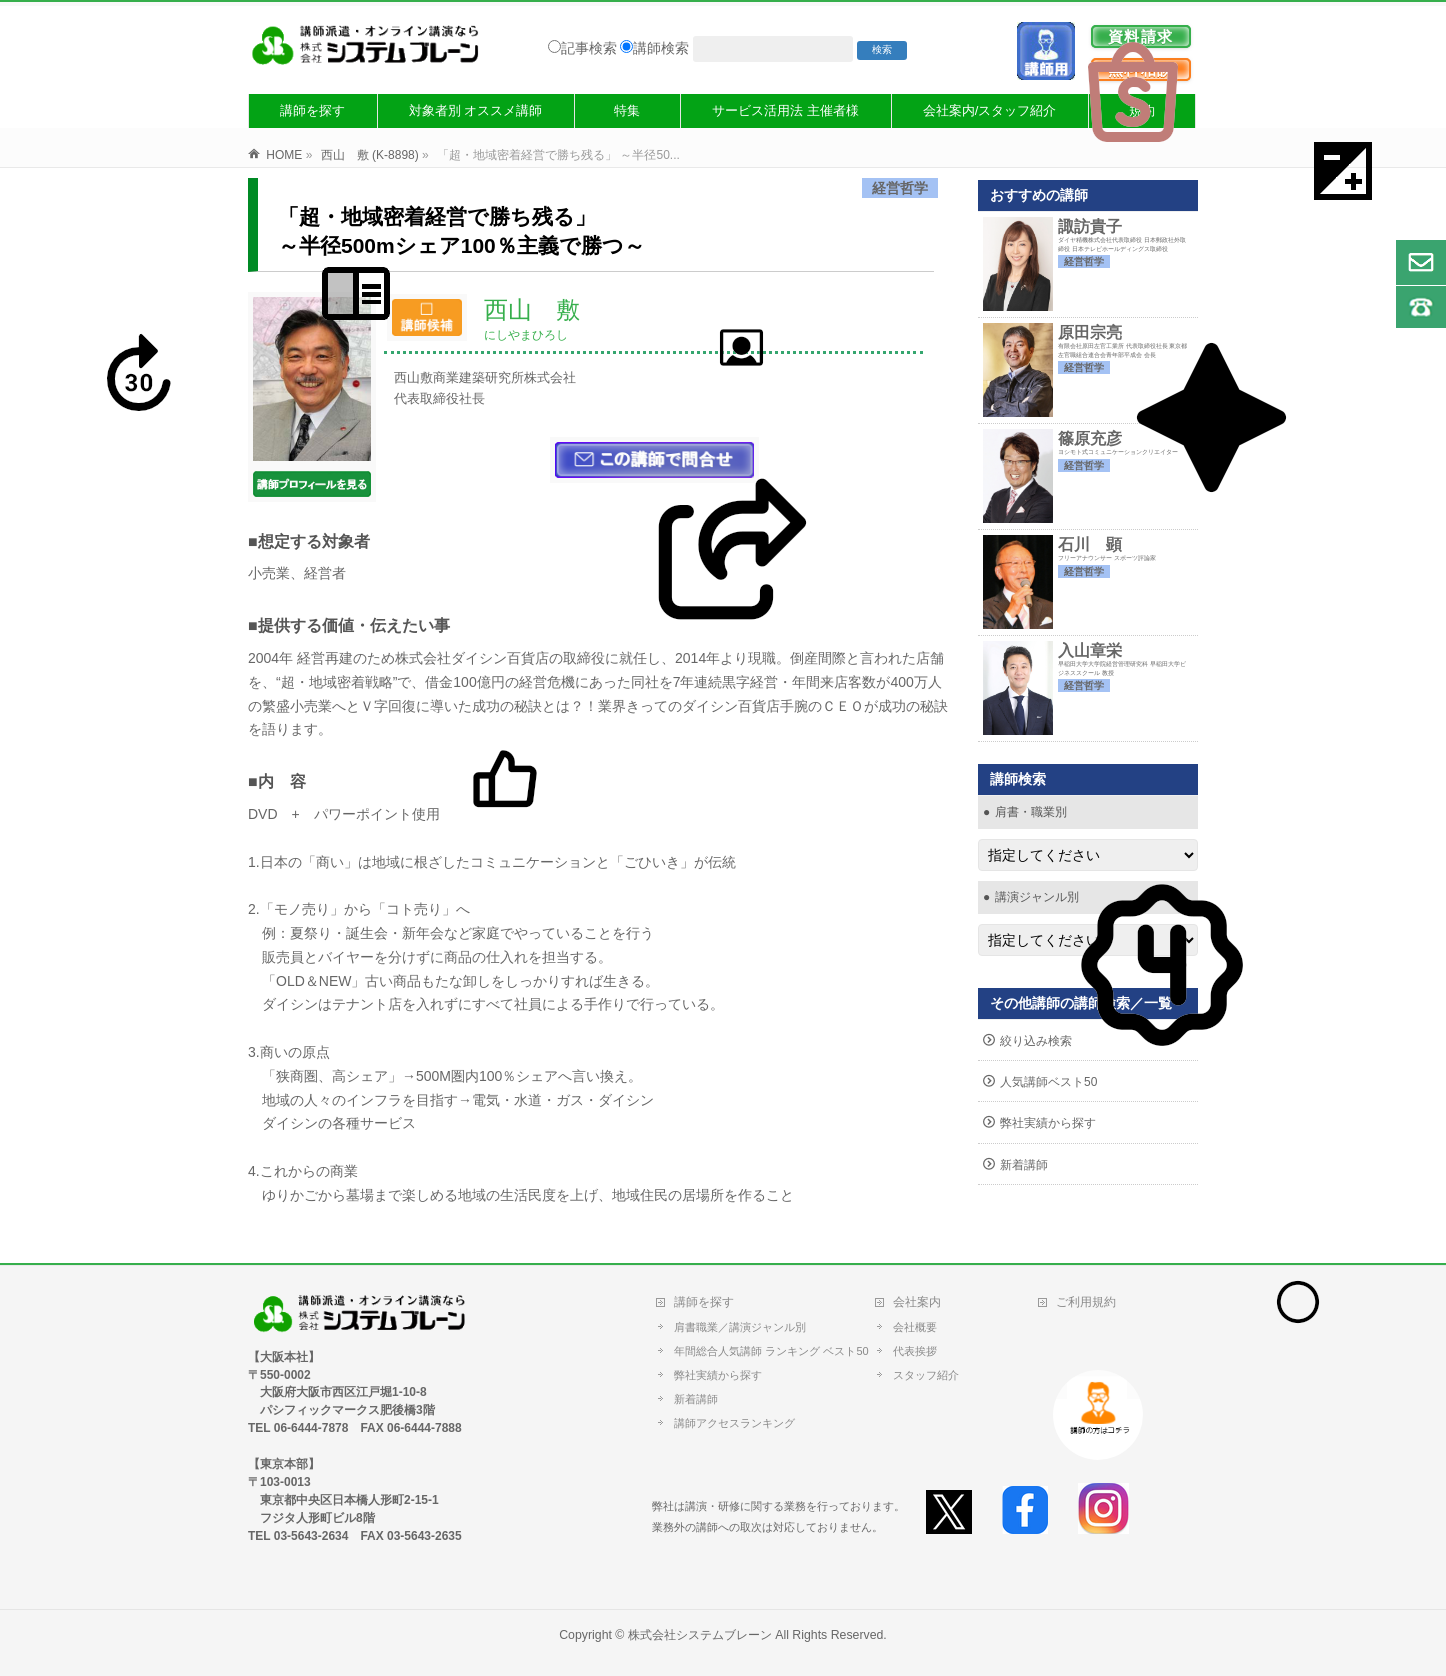 This screenshot has height=1676, width=1446. What do you see at coordinates (356, 292) in the screenshot?
I see `switch to reader mode for distraction-free reading` at bounding box center [356, 292].